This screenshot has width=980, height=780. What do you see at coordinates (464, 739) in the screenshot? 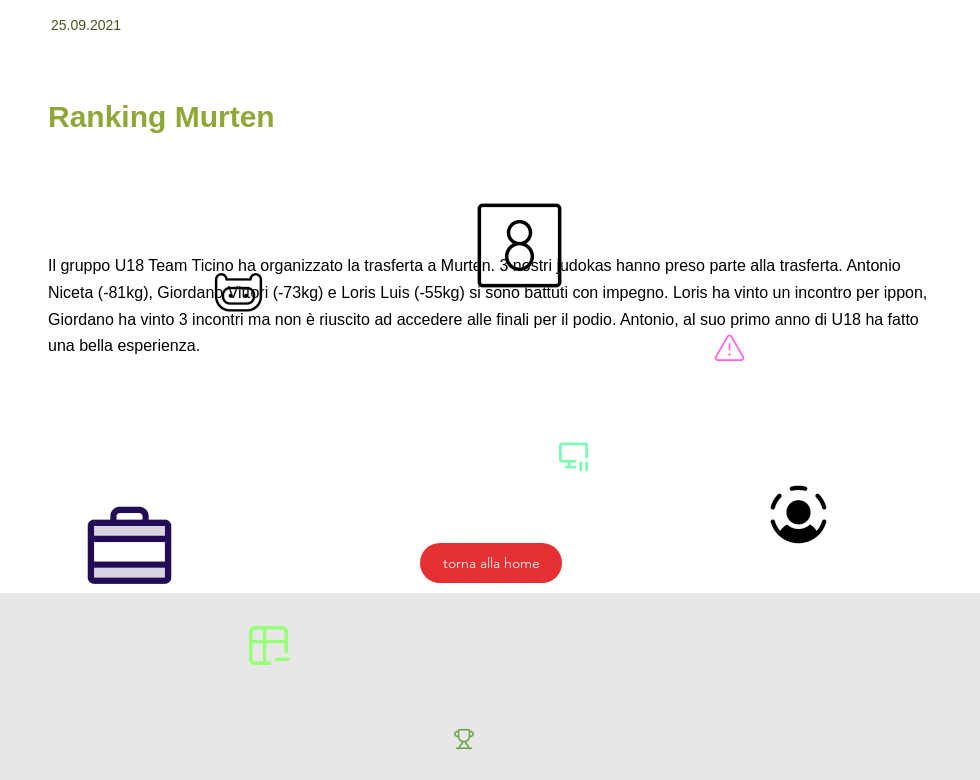
I see `view achievements or awards` at bounding box center [464, 739].